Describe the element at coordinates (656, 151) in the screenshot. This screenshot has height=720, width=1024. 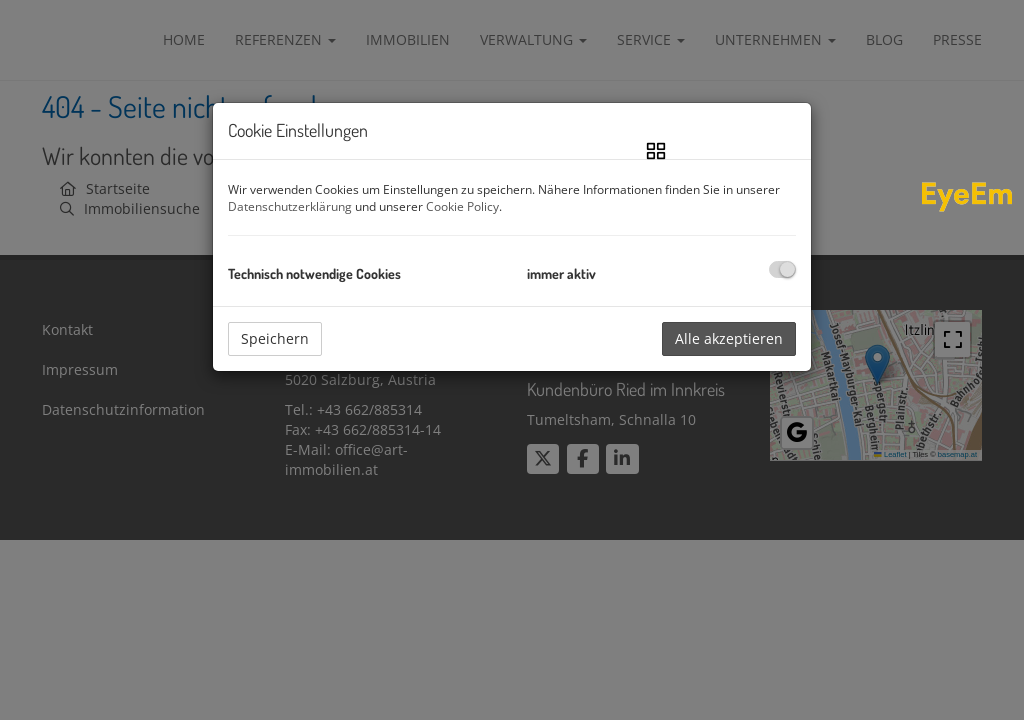
I see `switch to gallery view` at that location.